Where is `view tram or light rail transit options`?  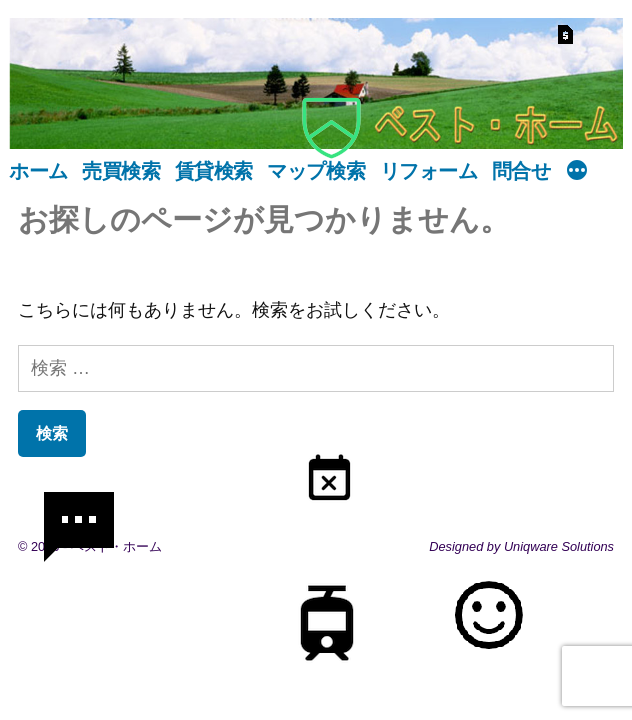
view tram or light rail transit options is located at coordinates (327, 623).